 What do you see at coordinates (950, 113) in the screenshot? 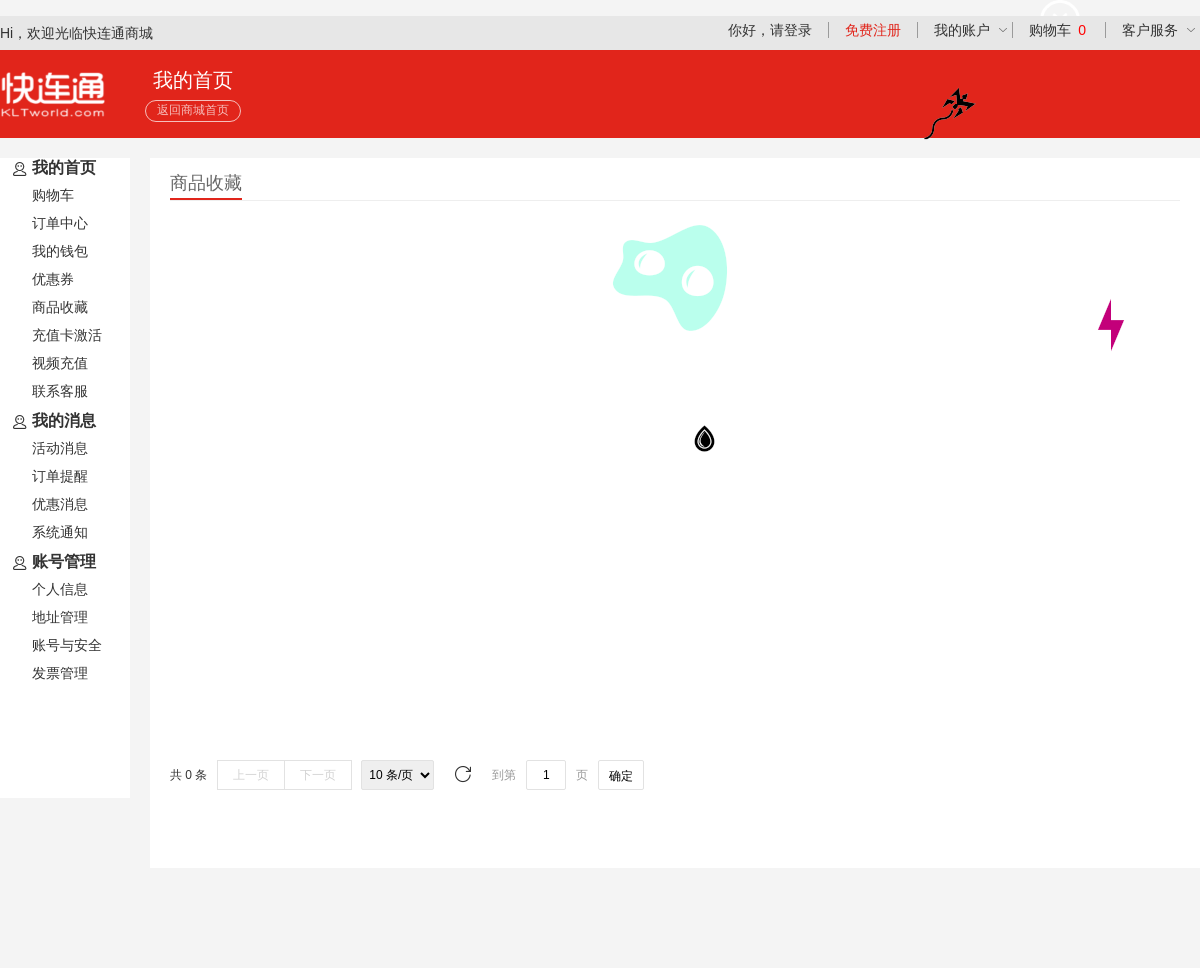
I see `equip grappling hook ability` at bounding box center [950, 113].